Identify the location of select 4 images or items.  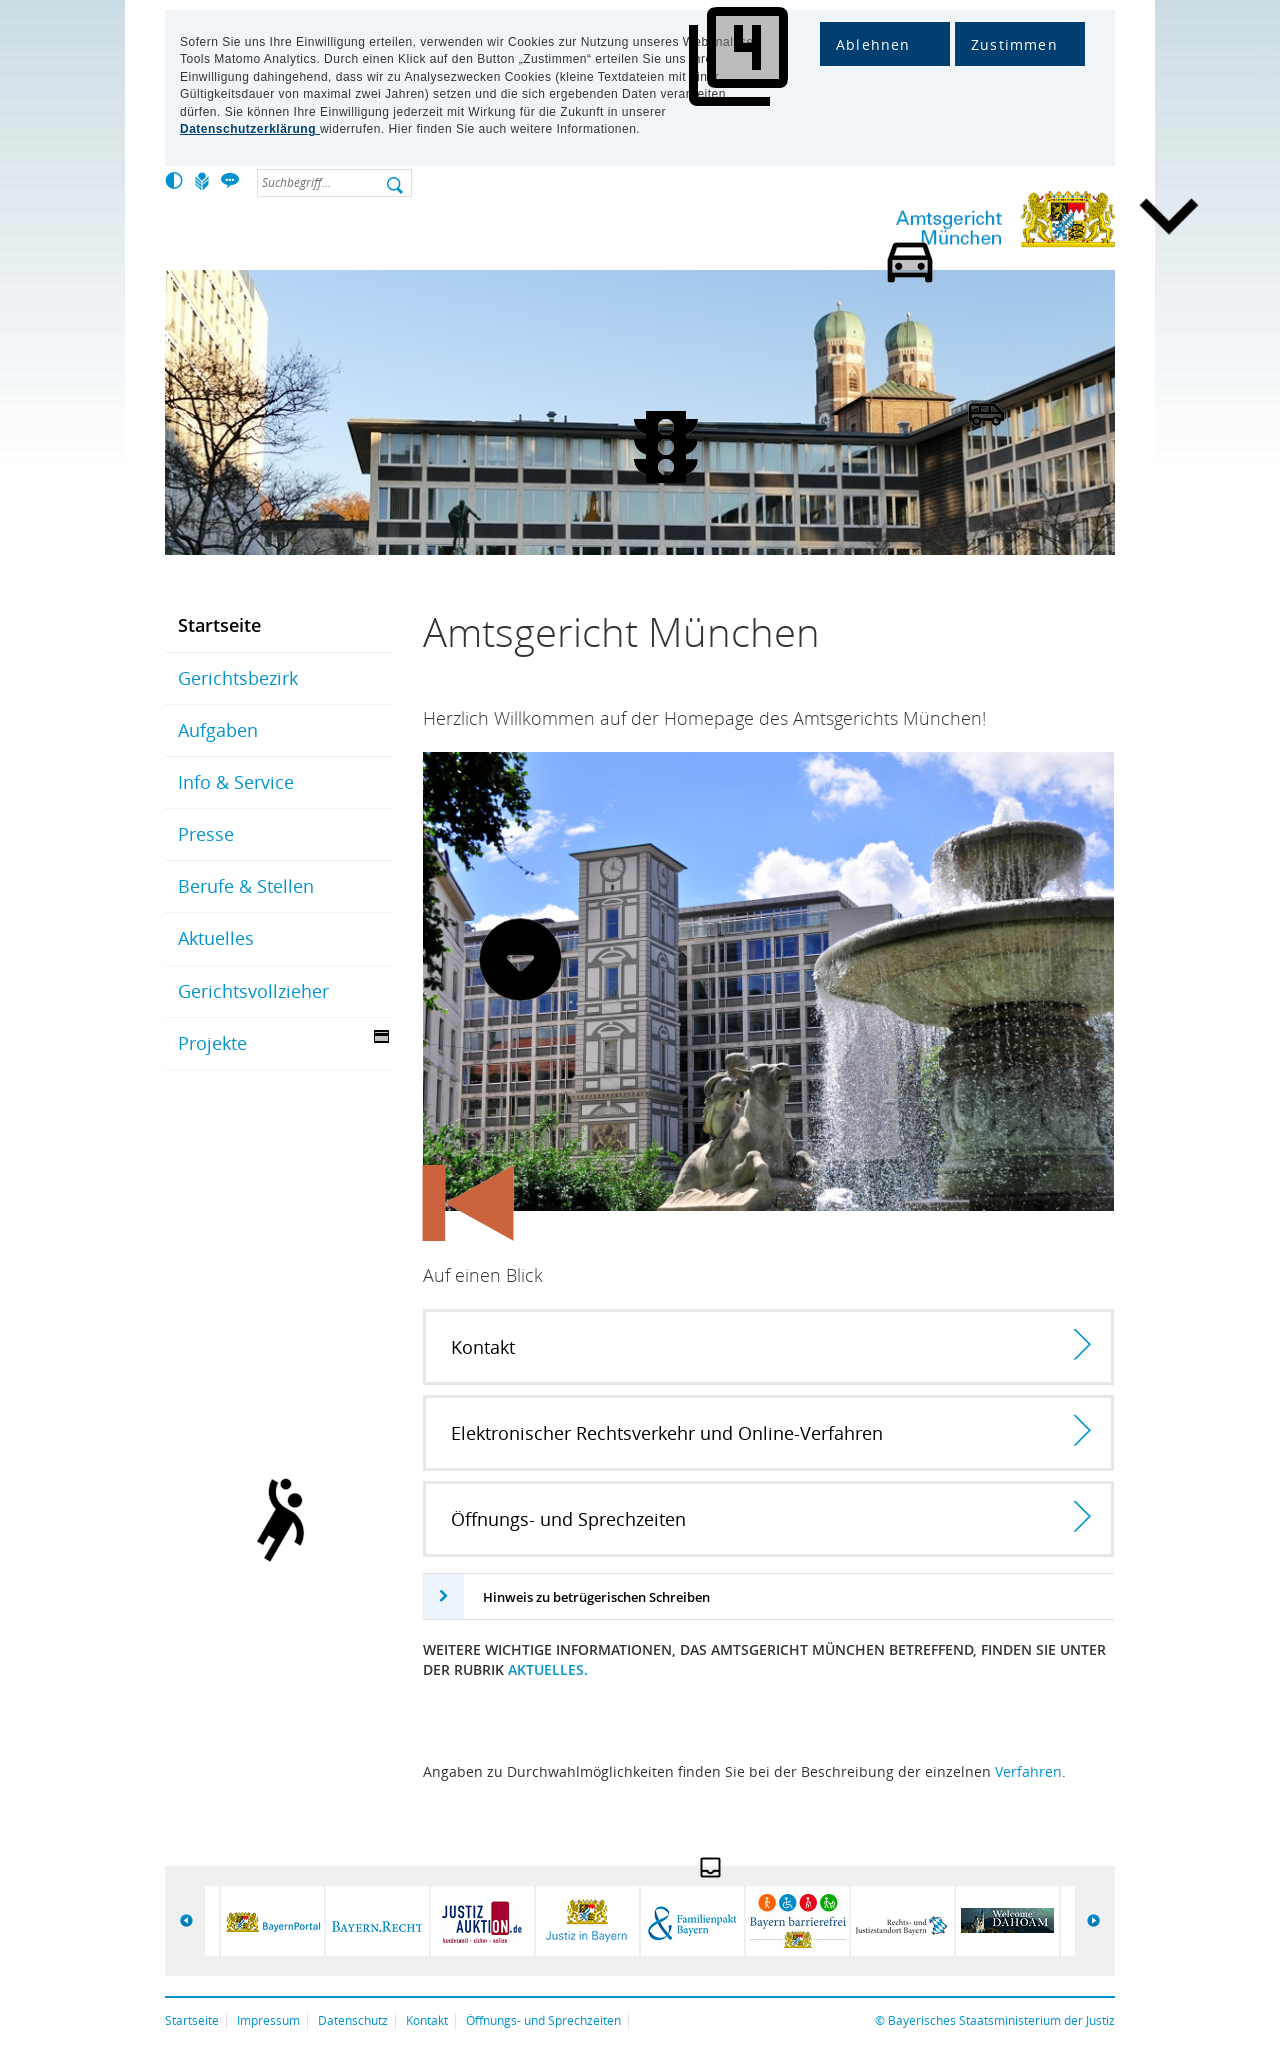
(738, 56).